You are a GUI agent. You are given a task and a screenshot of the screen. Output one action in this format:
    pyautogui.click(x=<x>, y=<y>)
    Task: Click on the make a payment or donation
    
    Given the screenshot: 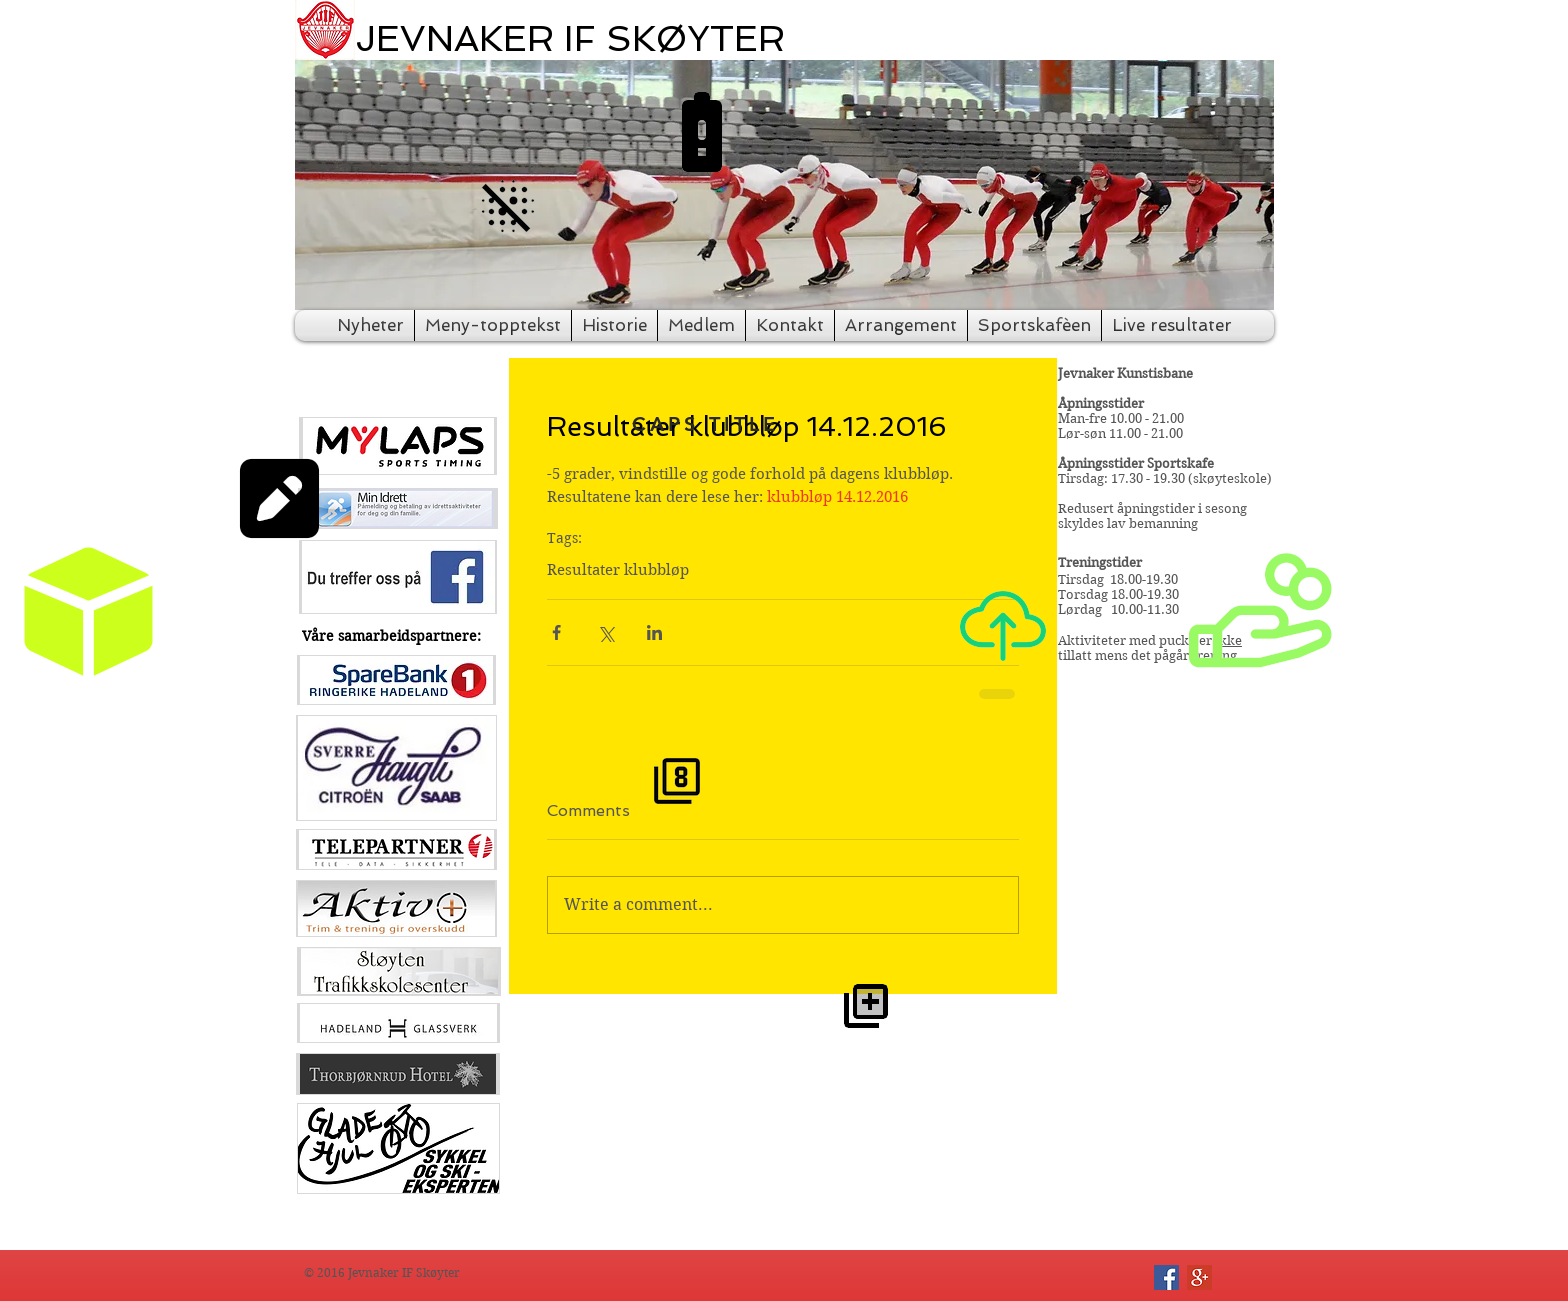 What is the action you would take?
    pyautogui.click(x=1265, y=615)
    